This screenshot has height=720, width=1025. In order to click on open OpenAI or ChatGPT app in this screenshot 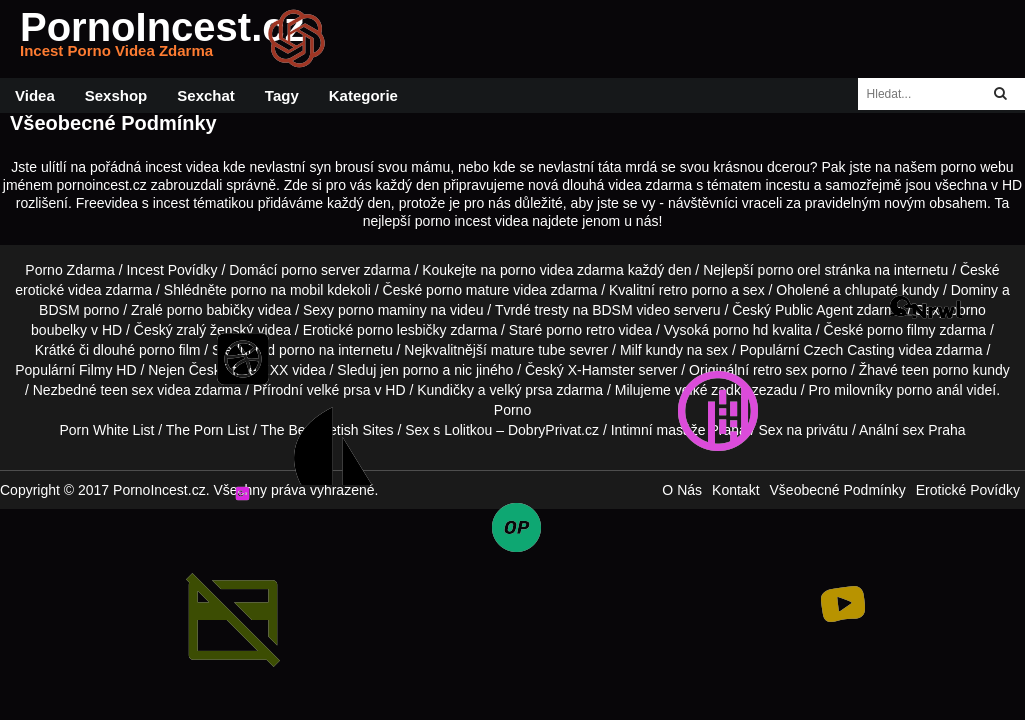, I will do `click(296, 38)`.